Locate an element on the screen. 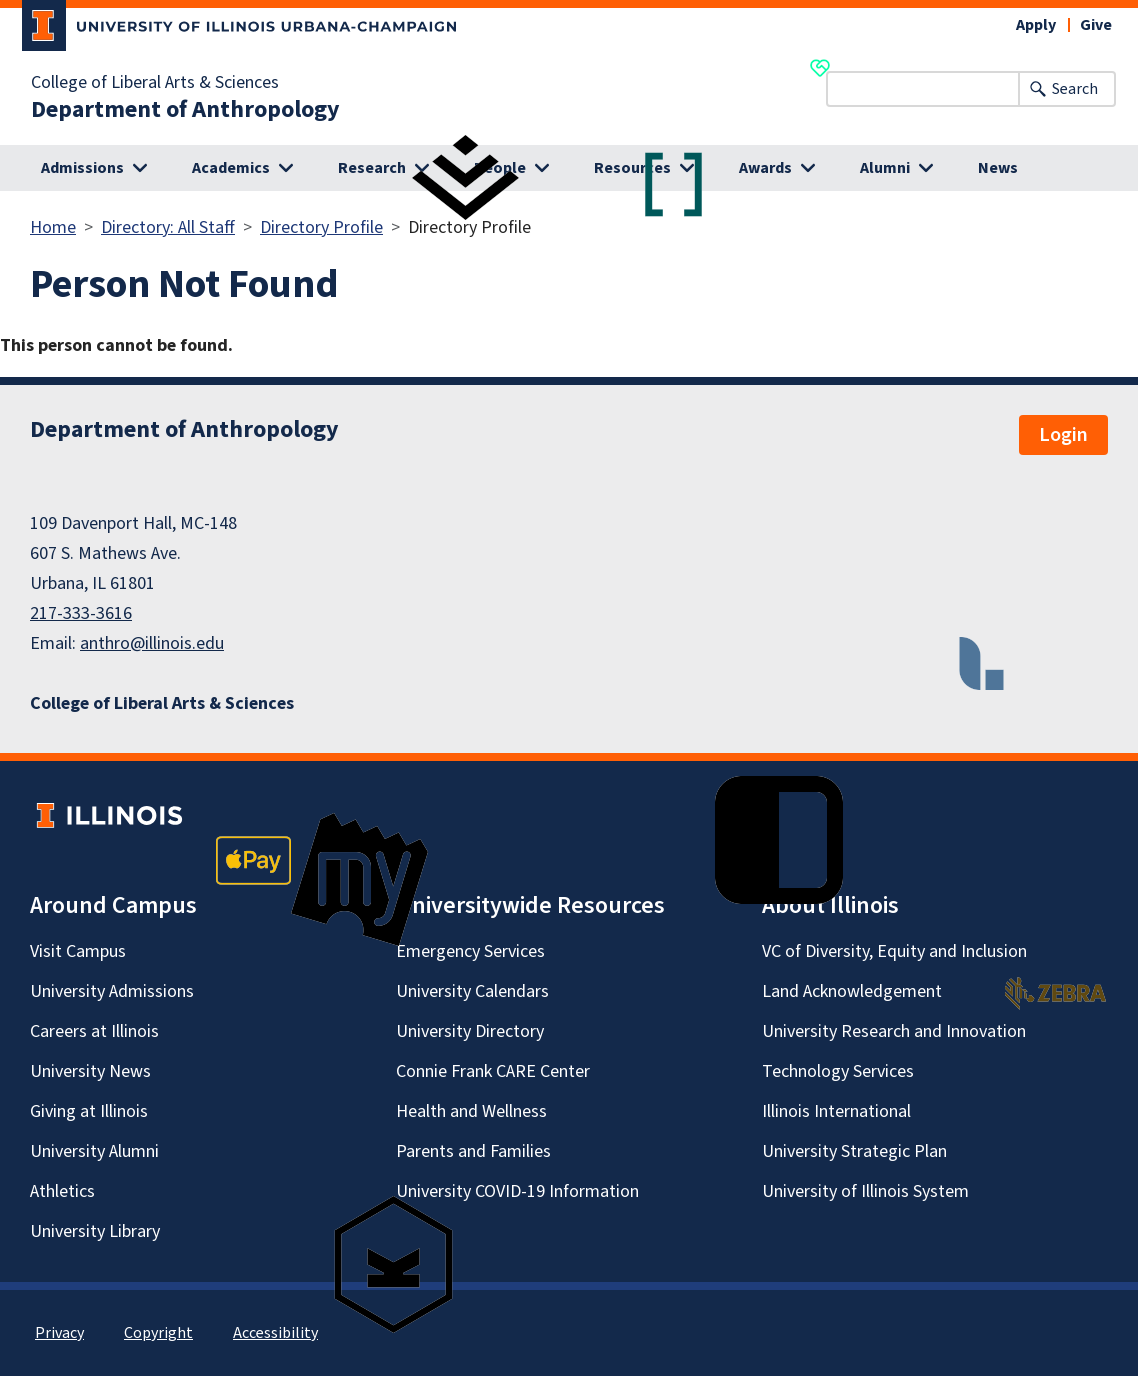 The height and width of the screenshot is (1376, 1138). zebra technologies company logo is located at coordinates (1055, 993).